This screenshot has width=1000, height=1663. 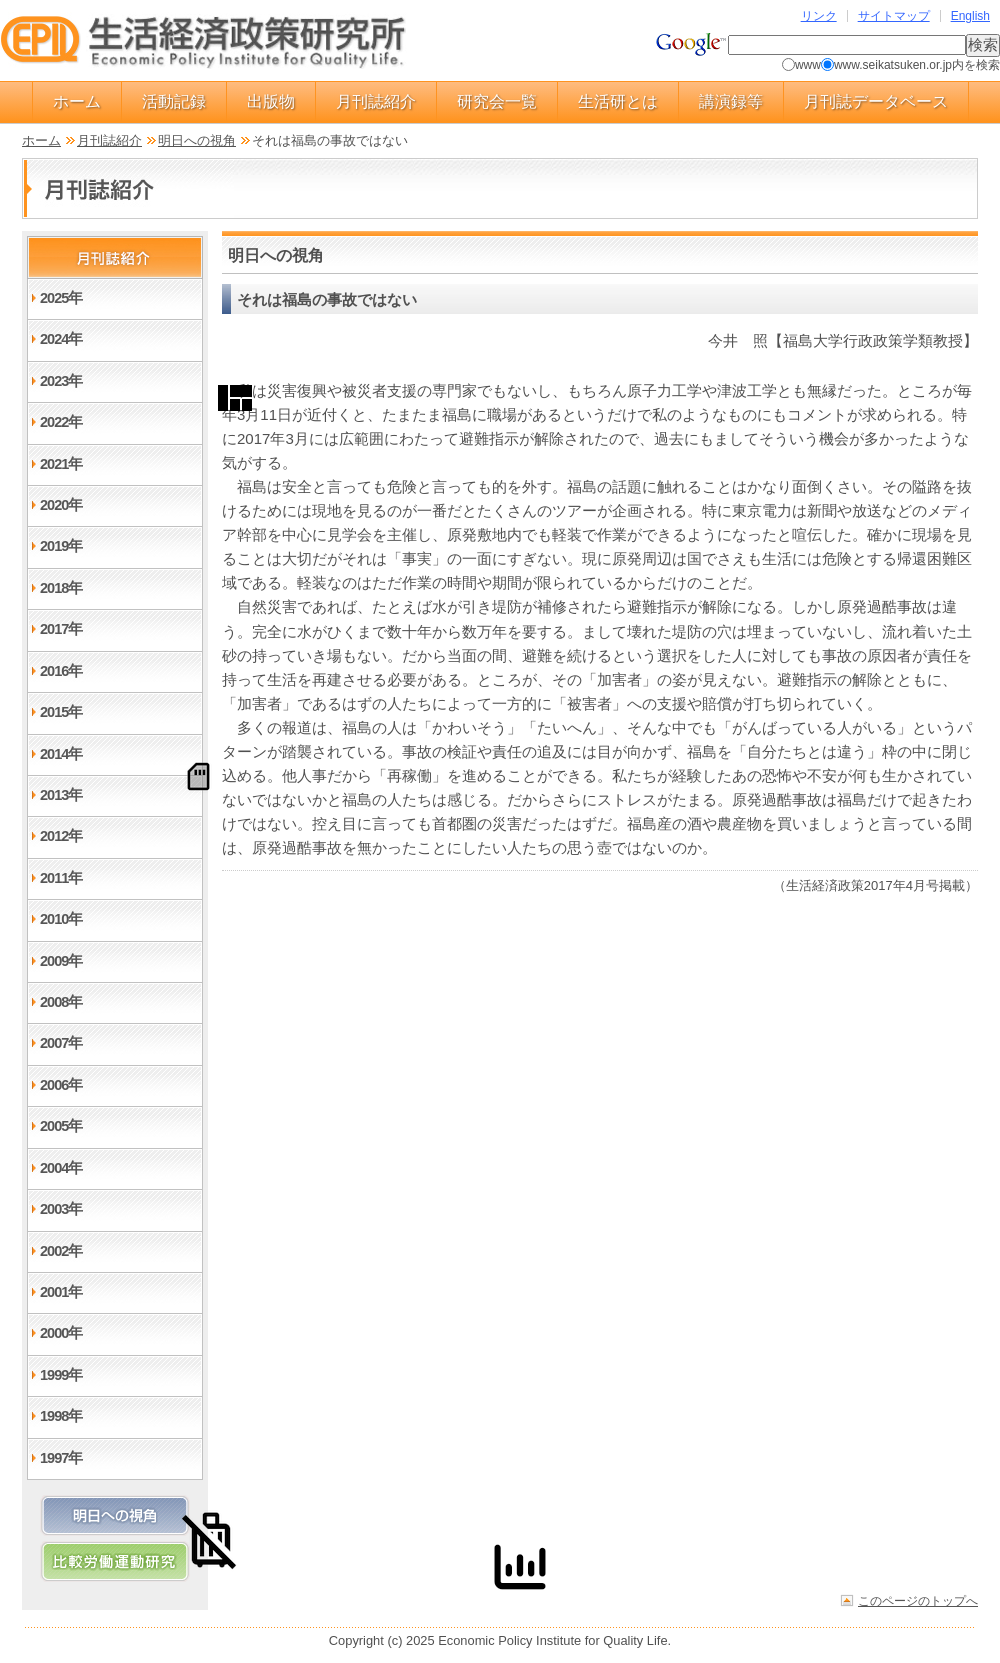 I want to click on luggage not allowed in this area, so click(x=211, y=1540).